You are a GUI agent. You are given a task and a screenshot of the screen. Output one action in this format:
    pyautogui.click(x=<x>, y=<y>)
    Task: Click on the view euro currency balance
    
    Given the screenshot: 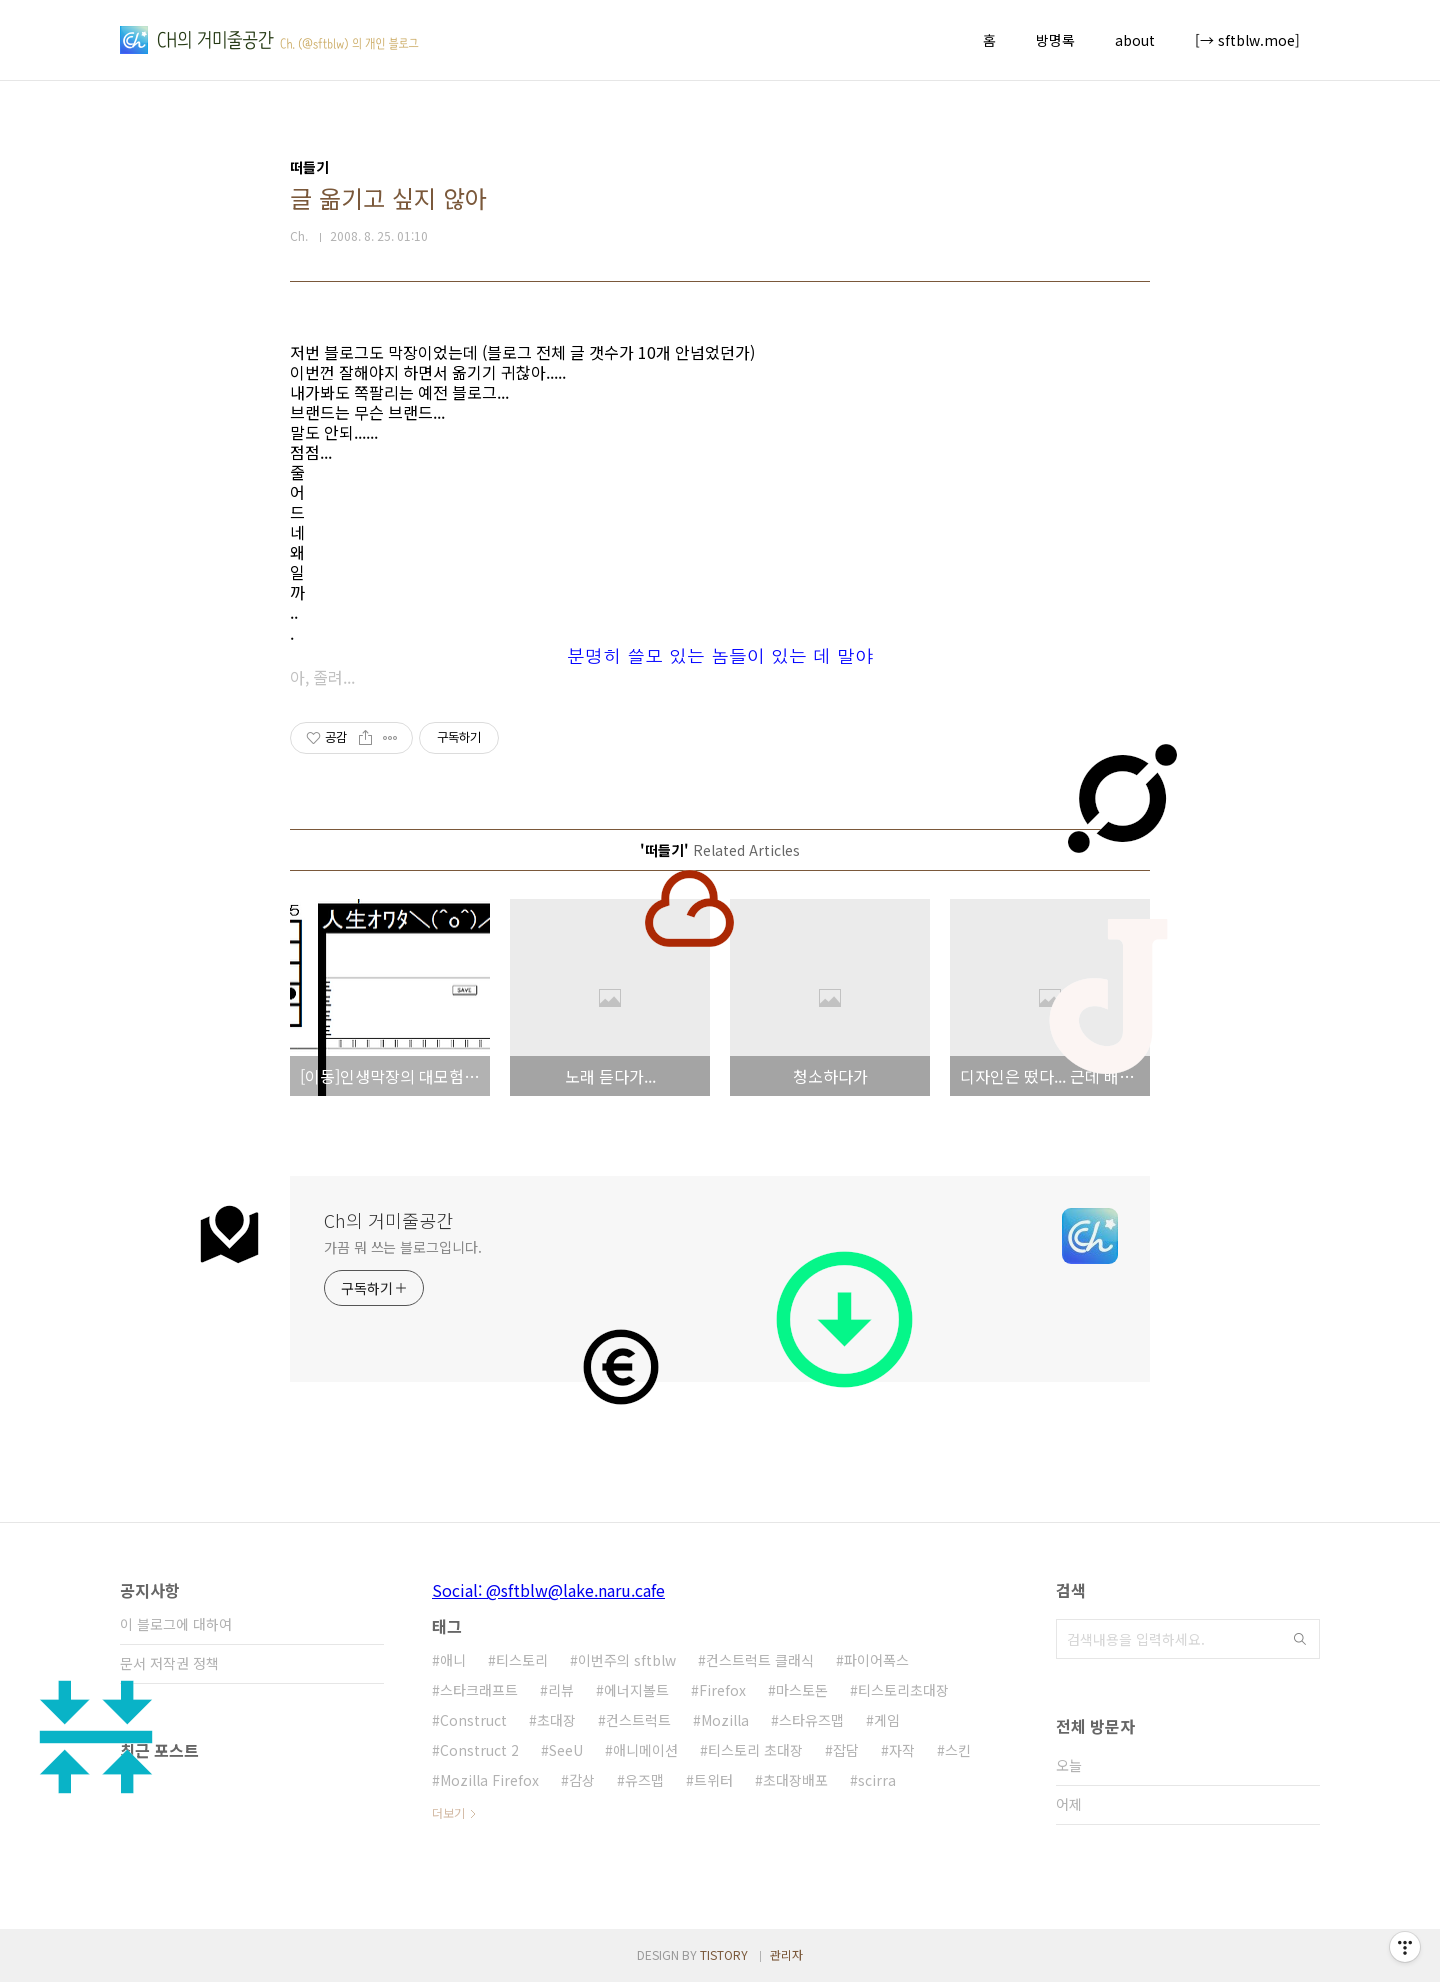 What is the action you would take?
    pyautogui.click(x=621, y=1367)
    